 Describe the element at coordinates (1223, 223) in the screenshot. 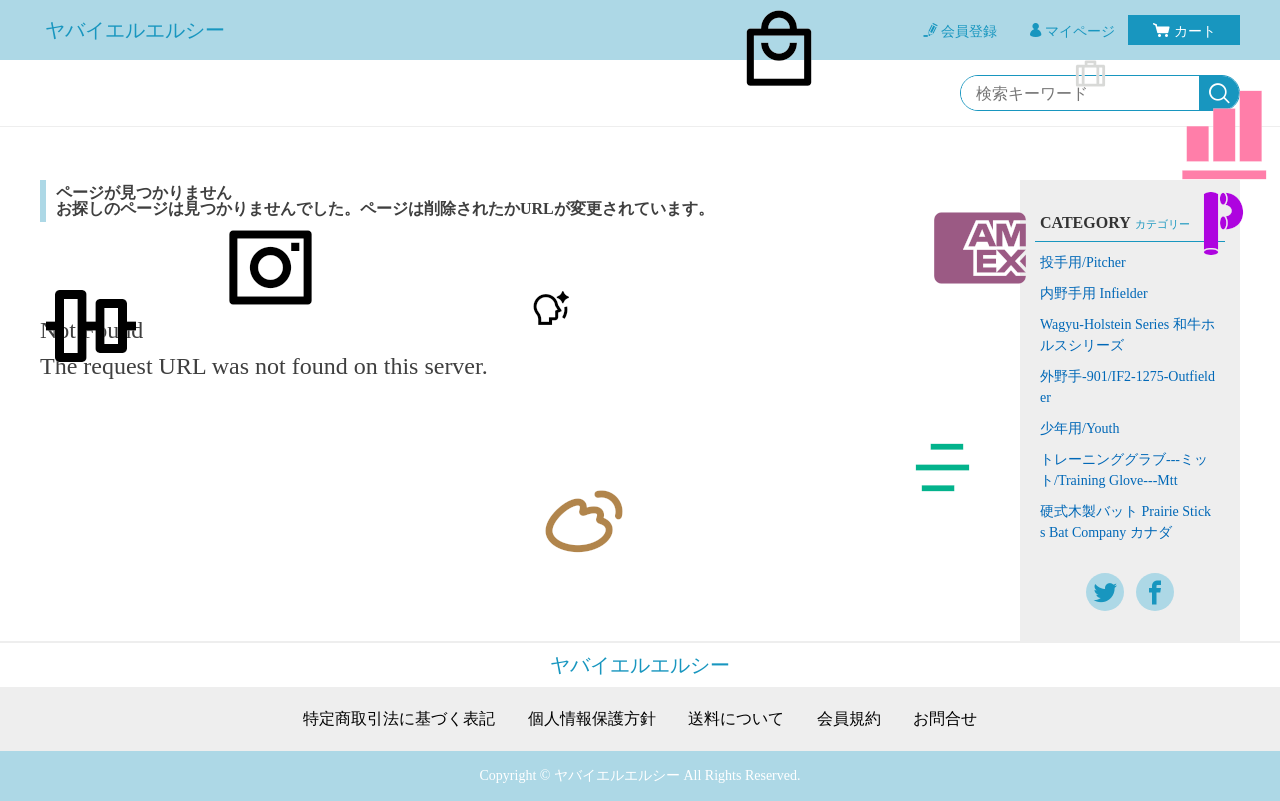

I see `open piped app` at that location.